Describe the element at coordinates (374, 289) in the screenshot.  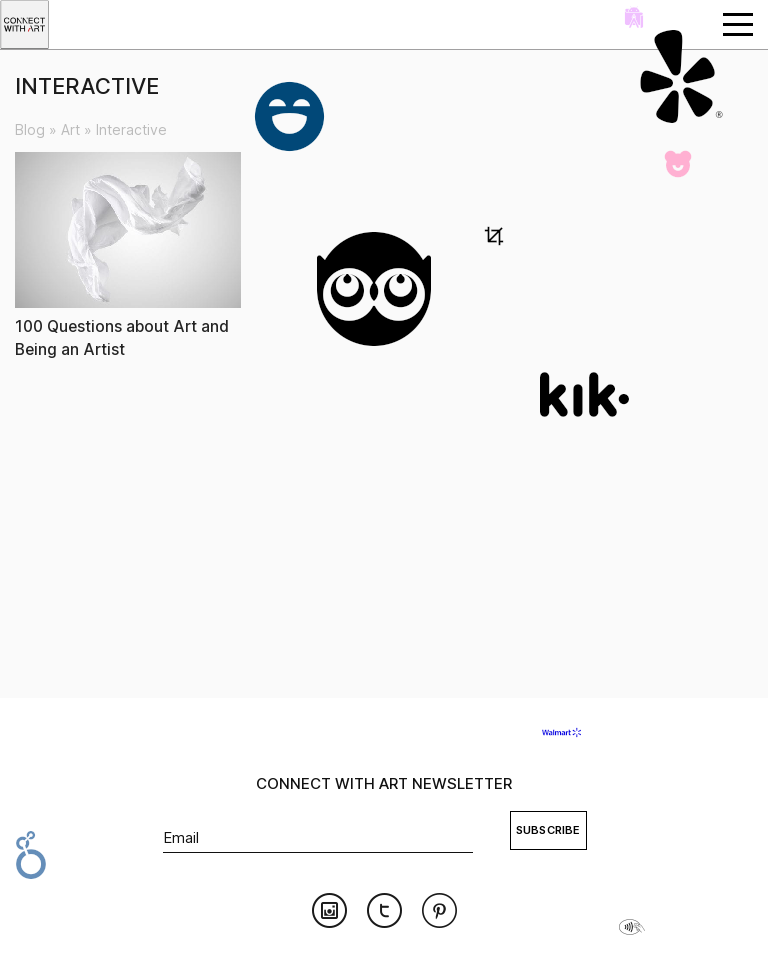
I see `visit ulule crowdfunding platform` at that location.